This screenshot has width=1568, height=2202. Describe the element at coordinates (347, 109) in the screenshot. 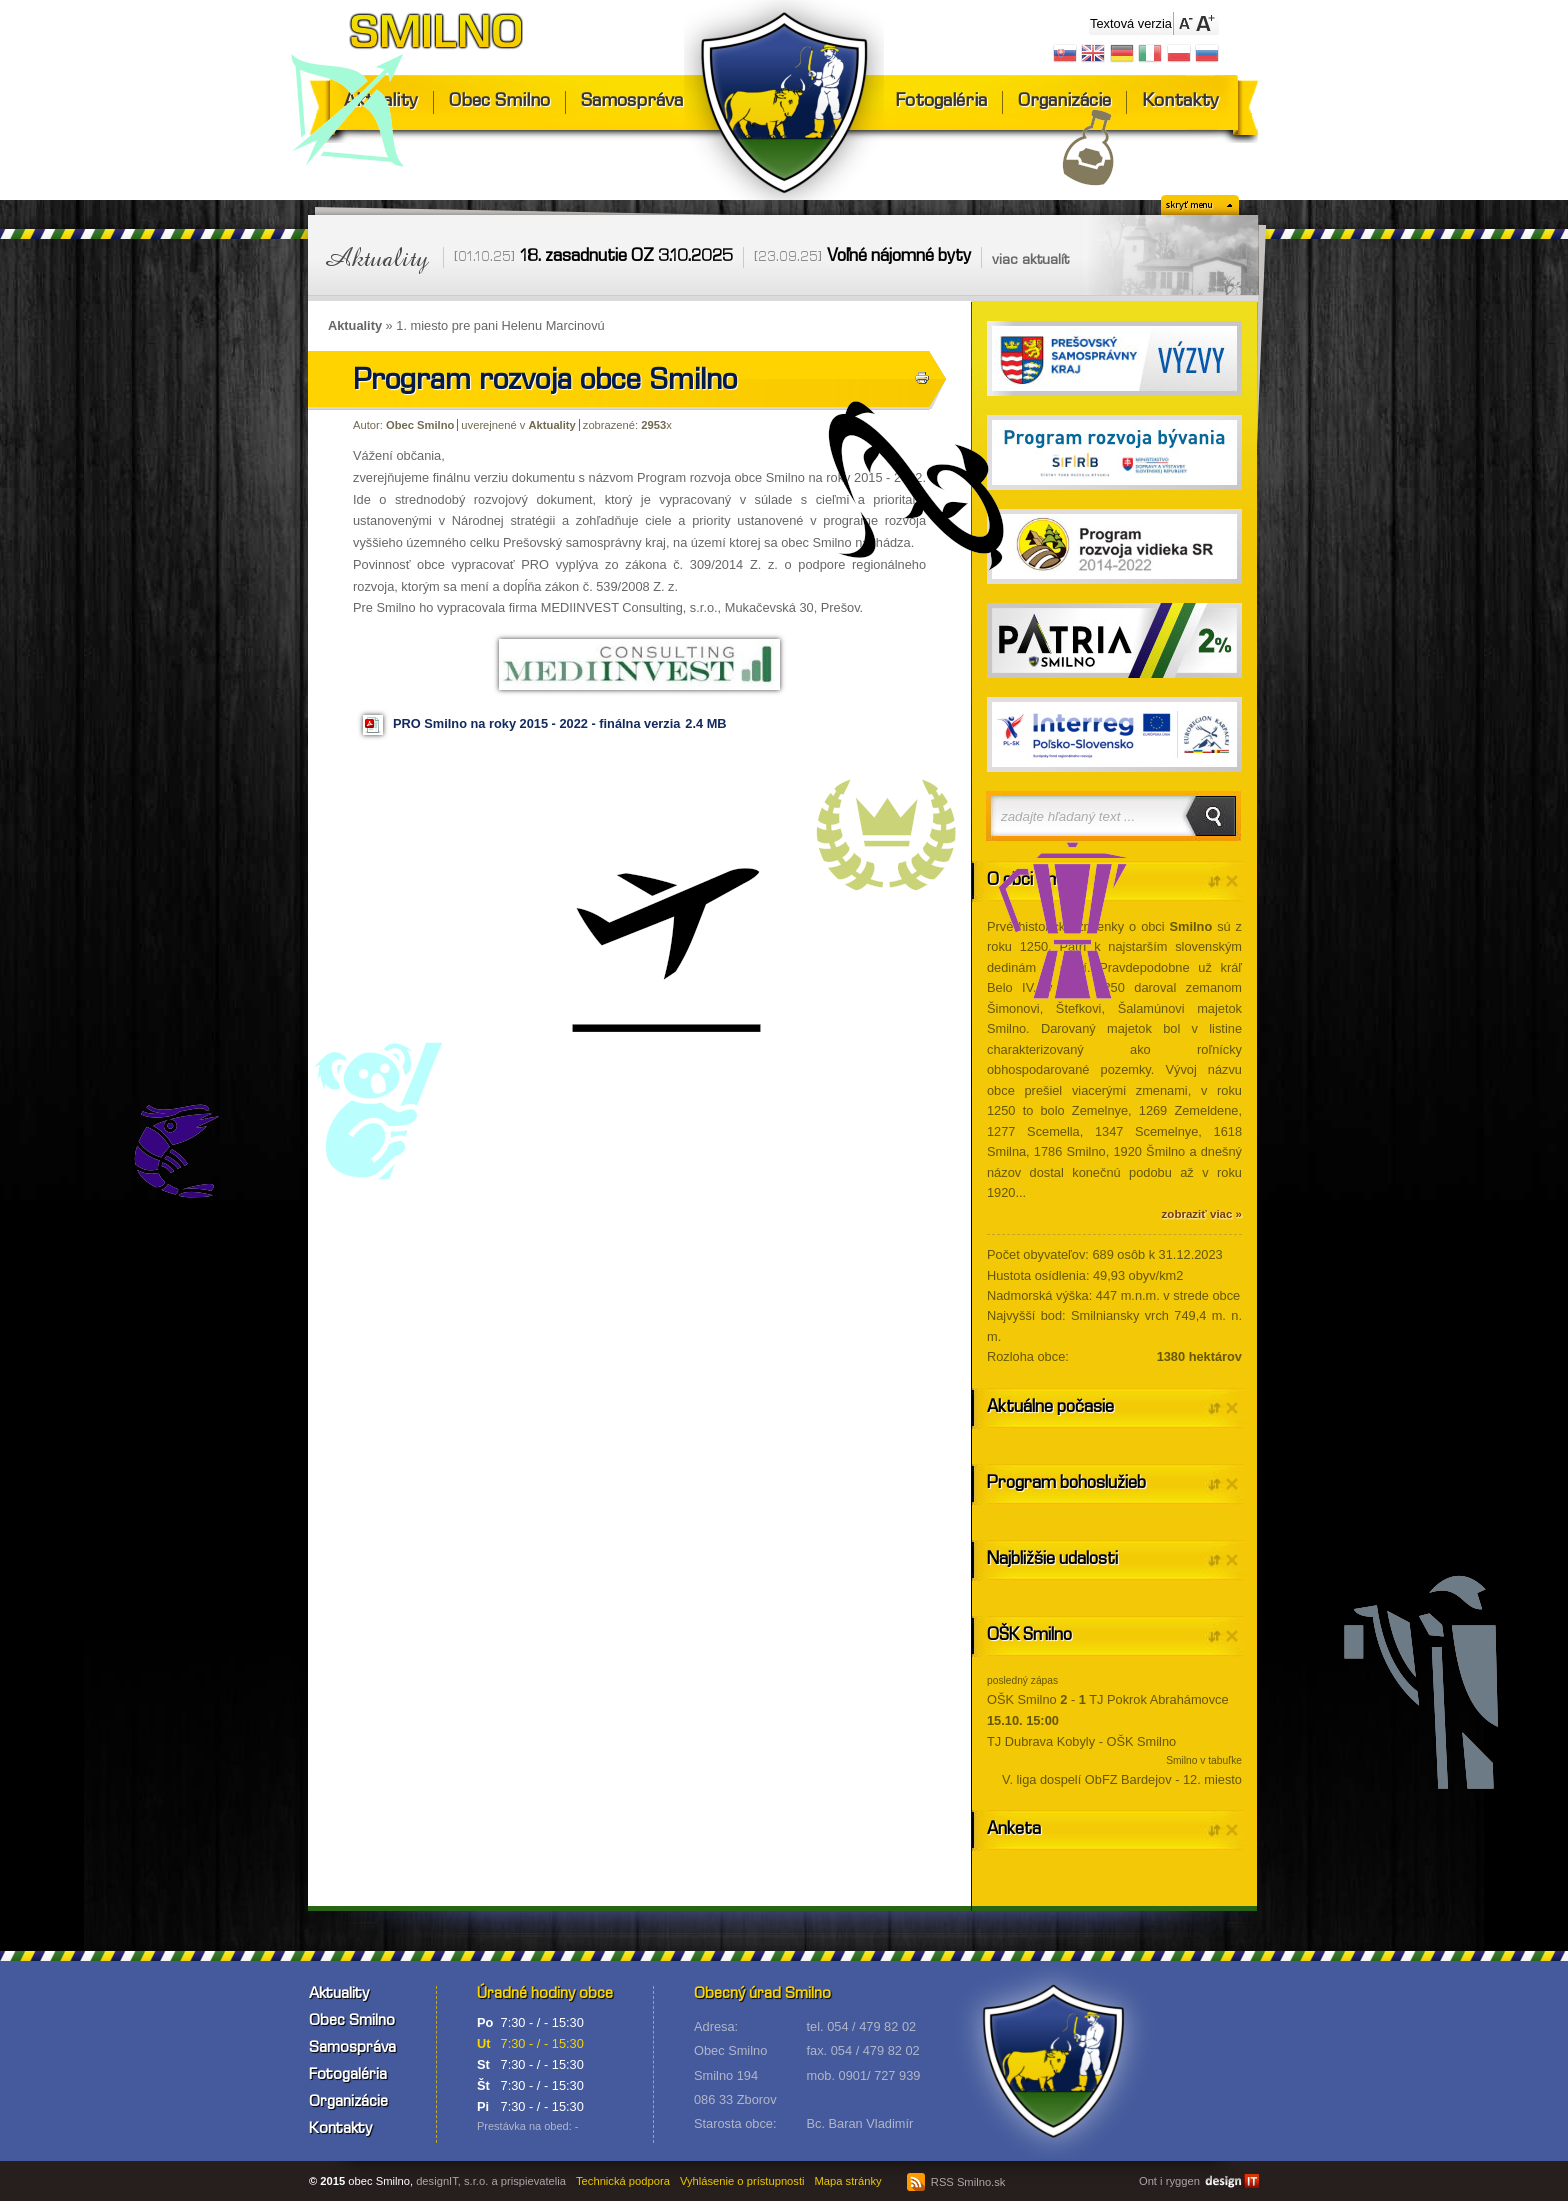

I see `archery or ranged attack skill` at that location.